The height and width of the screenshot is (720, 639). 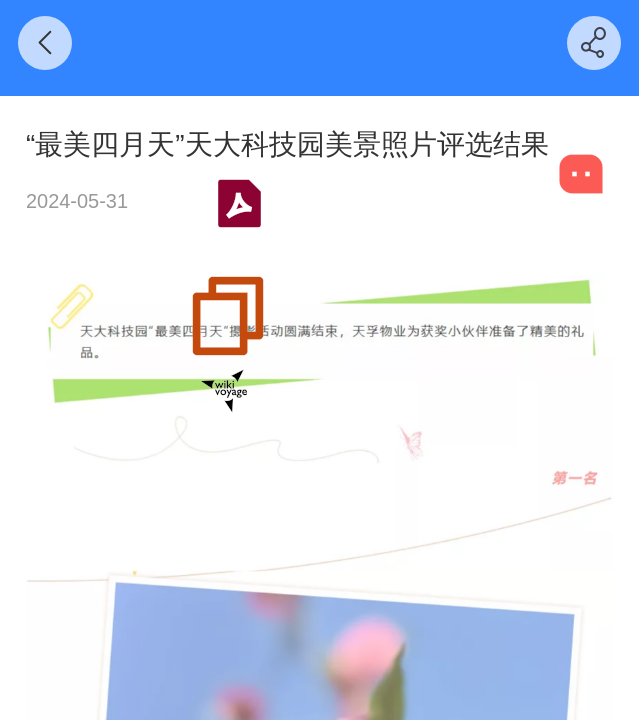 I want to click on open a PDF document, so click(x=239, y=203).